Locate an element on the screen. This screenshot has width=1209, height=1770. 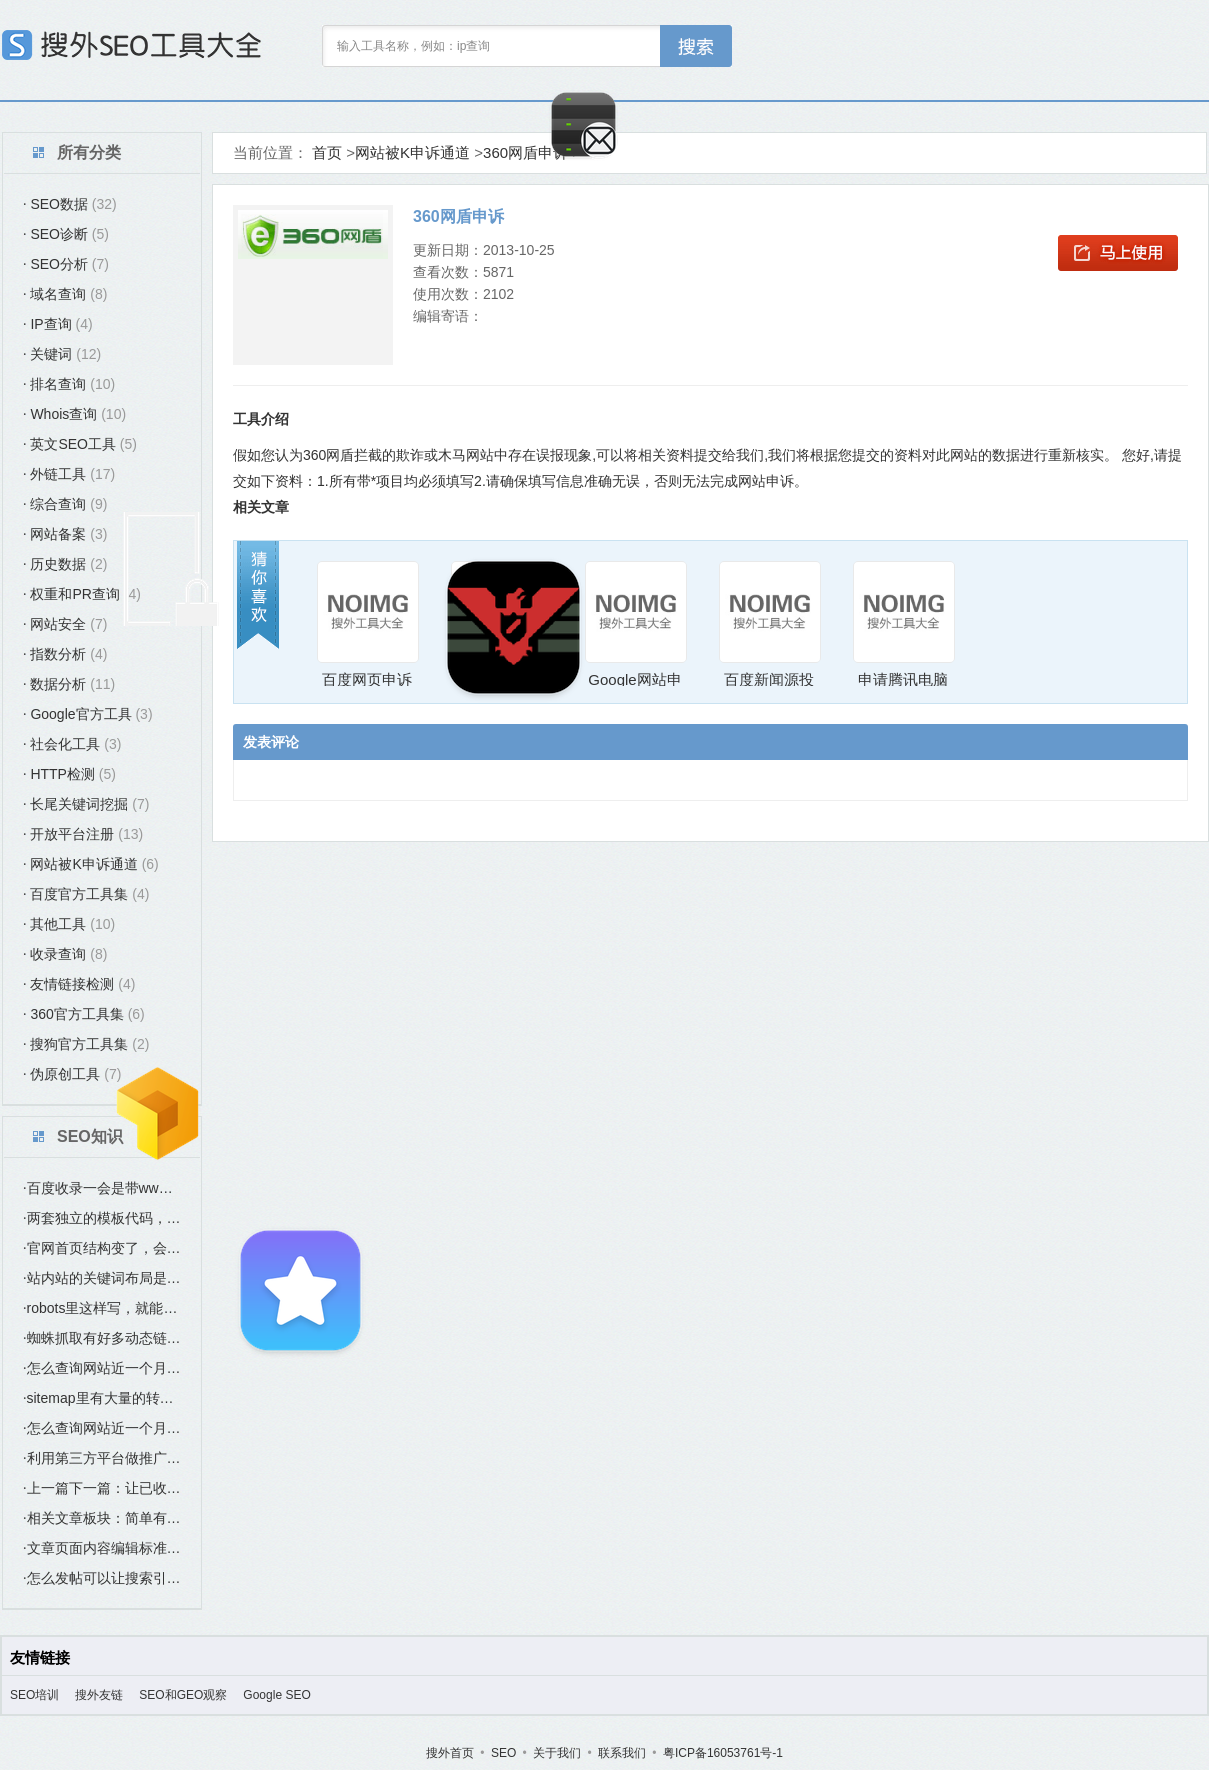
screen rotation is locked to portrait mode is located at coordinates (171, 569).